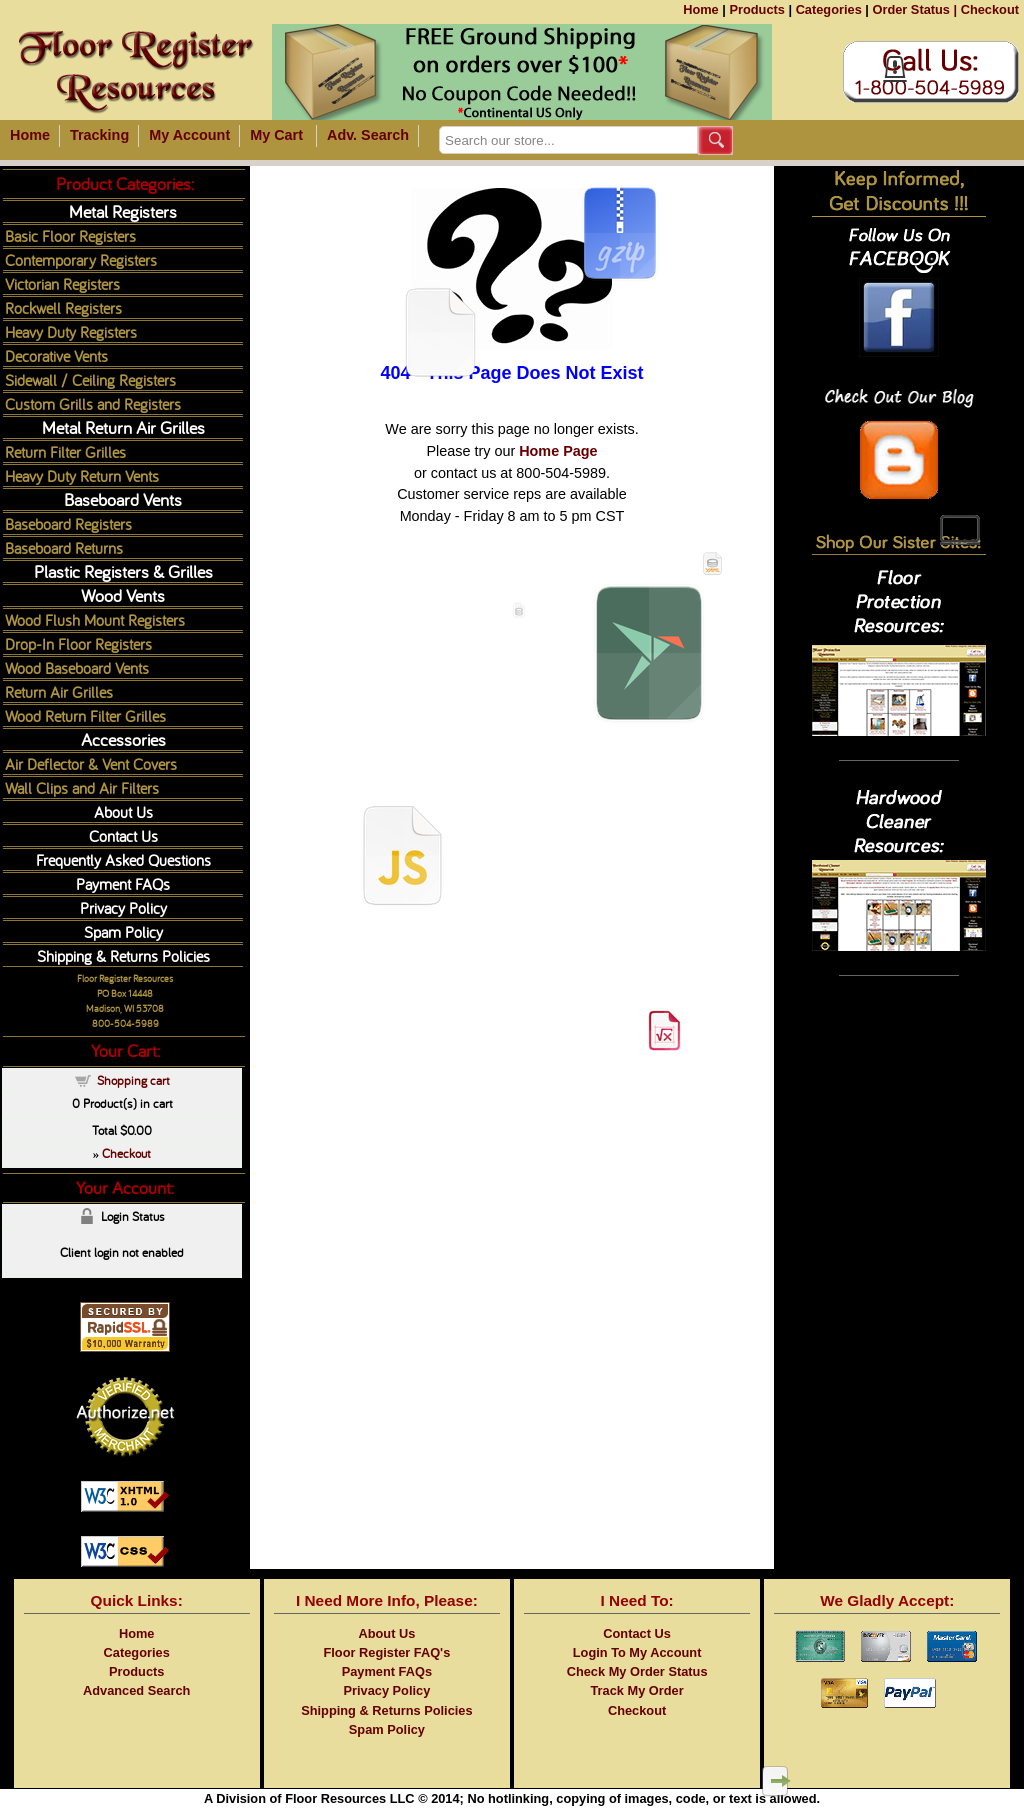 This screenshot has height=1808, width=1024. I want to click on indicates a system error or crash report, so click(895, 68).